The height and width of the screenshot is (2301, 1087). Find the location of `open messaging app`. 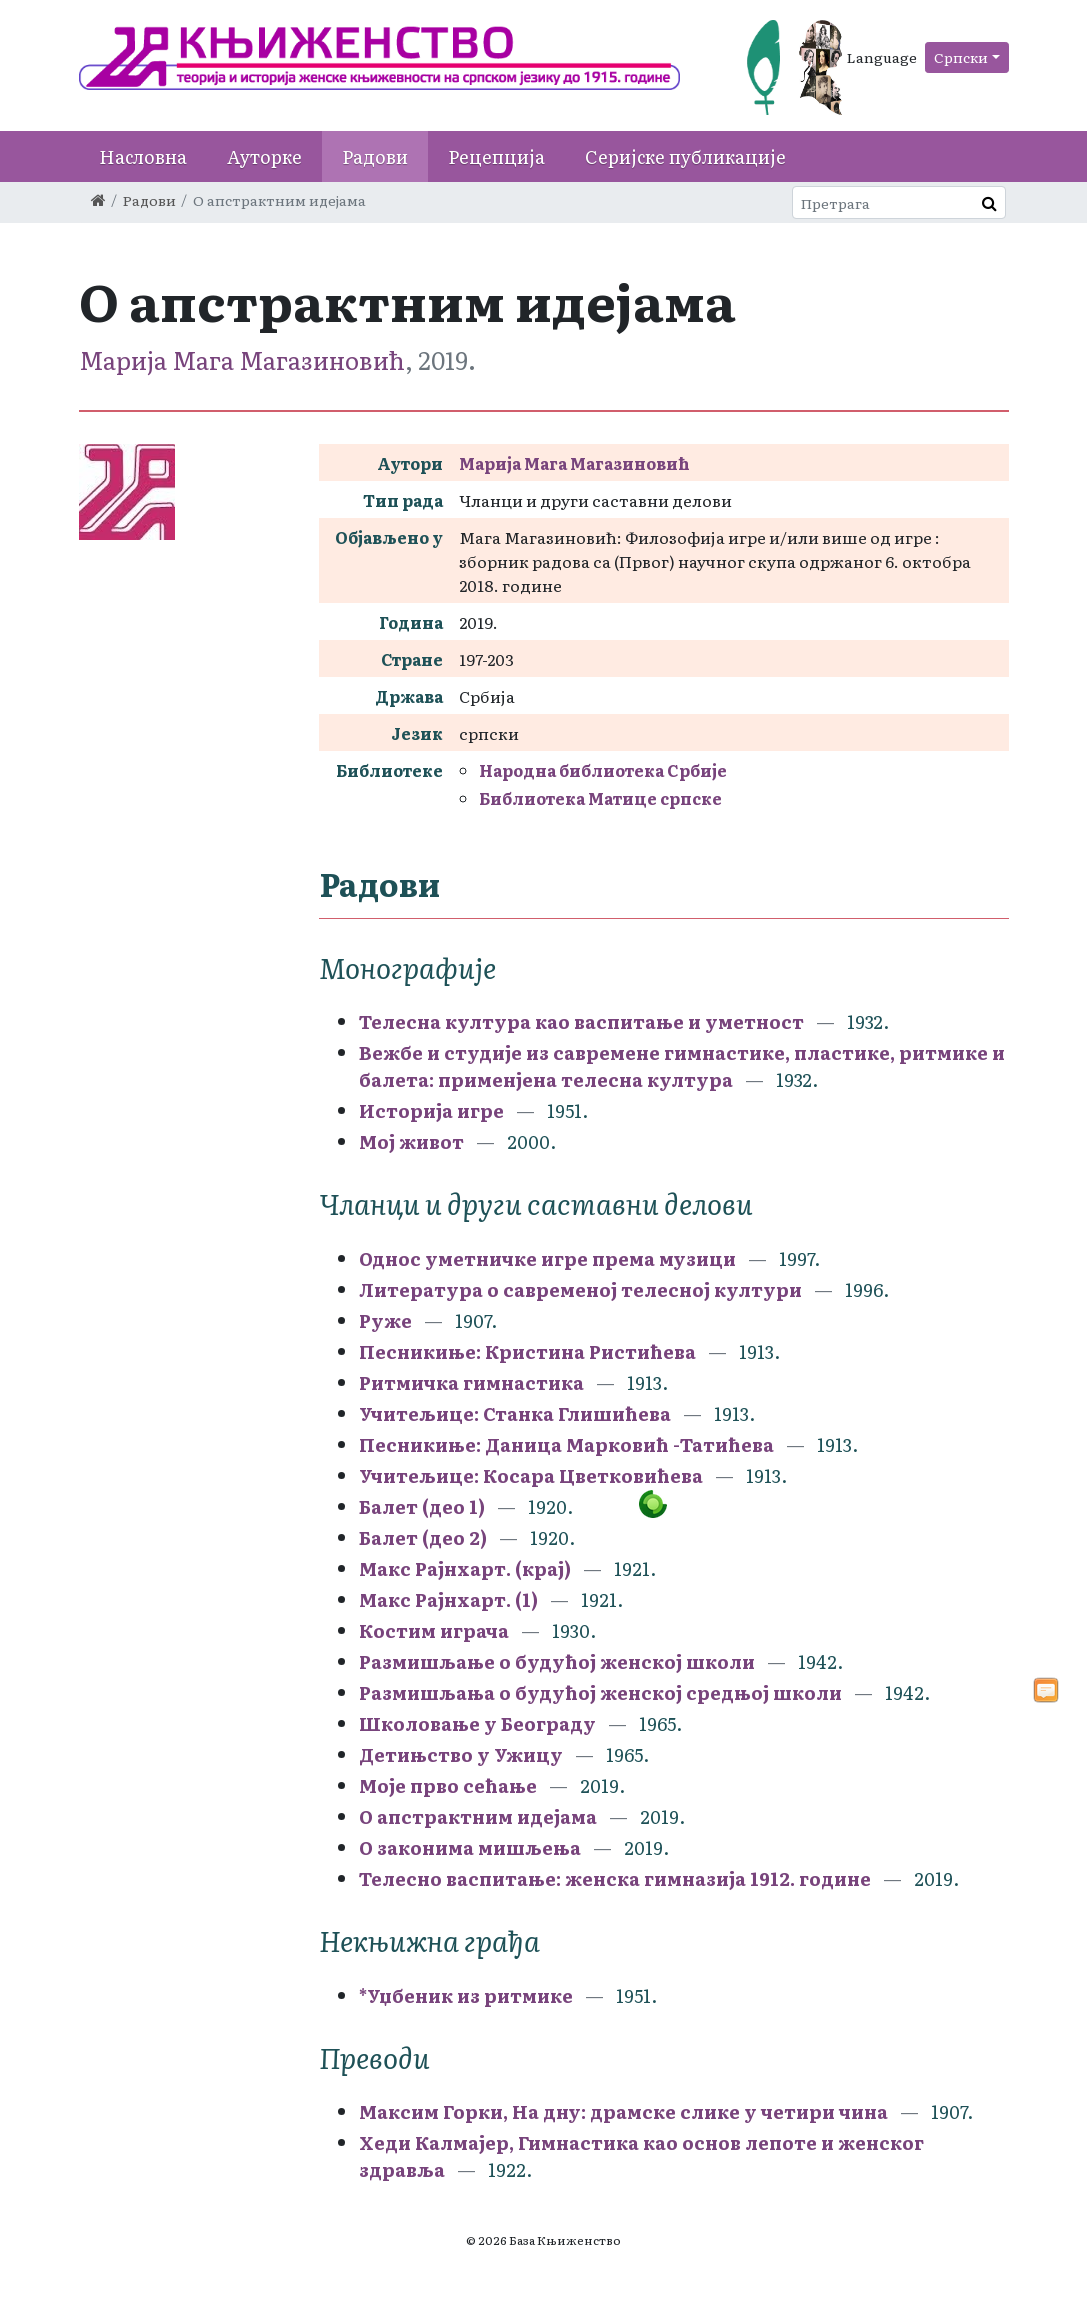

open messaging app is located at coordinates (1046, 1690).